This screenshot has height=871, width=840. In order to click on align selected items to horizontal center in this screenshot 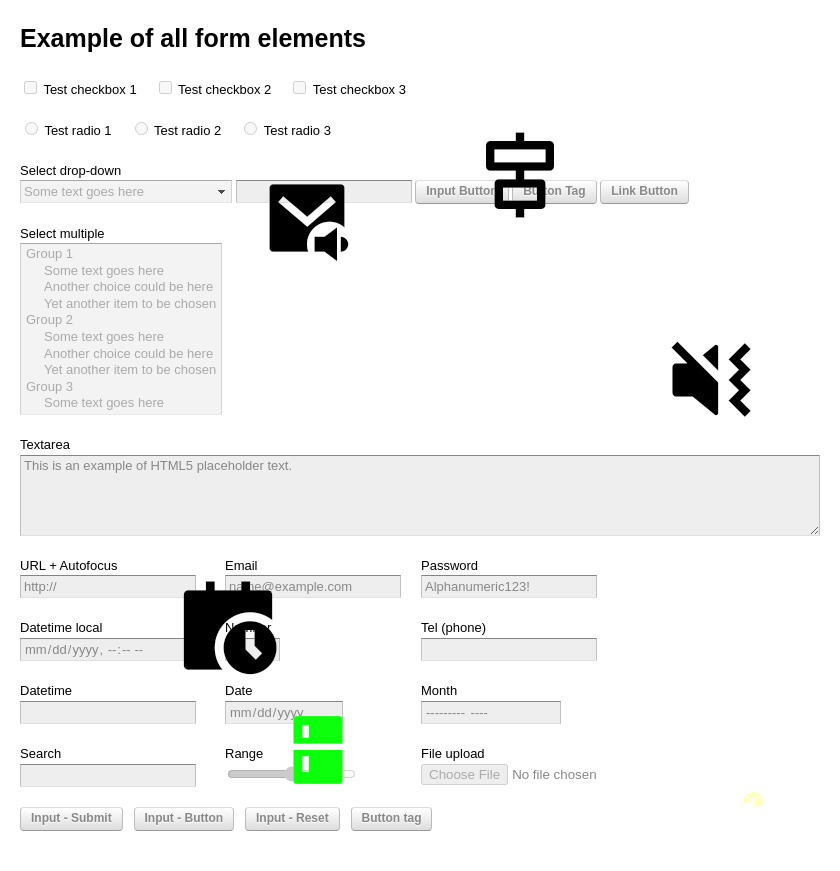, I will do `click(520, 175)`.